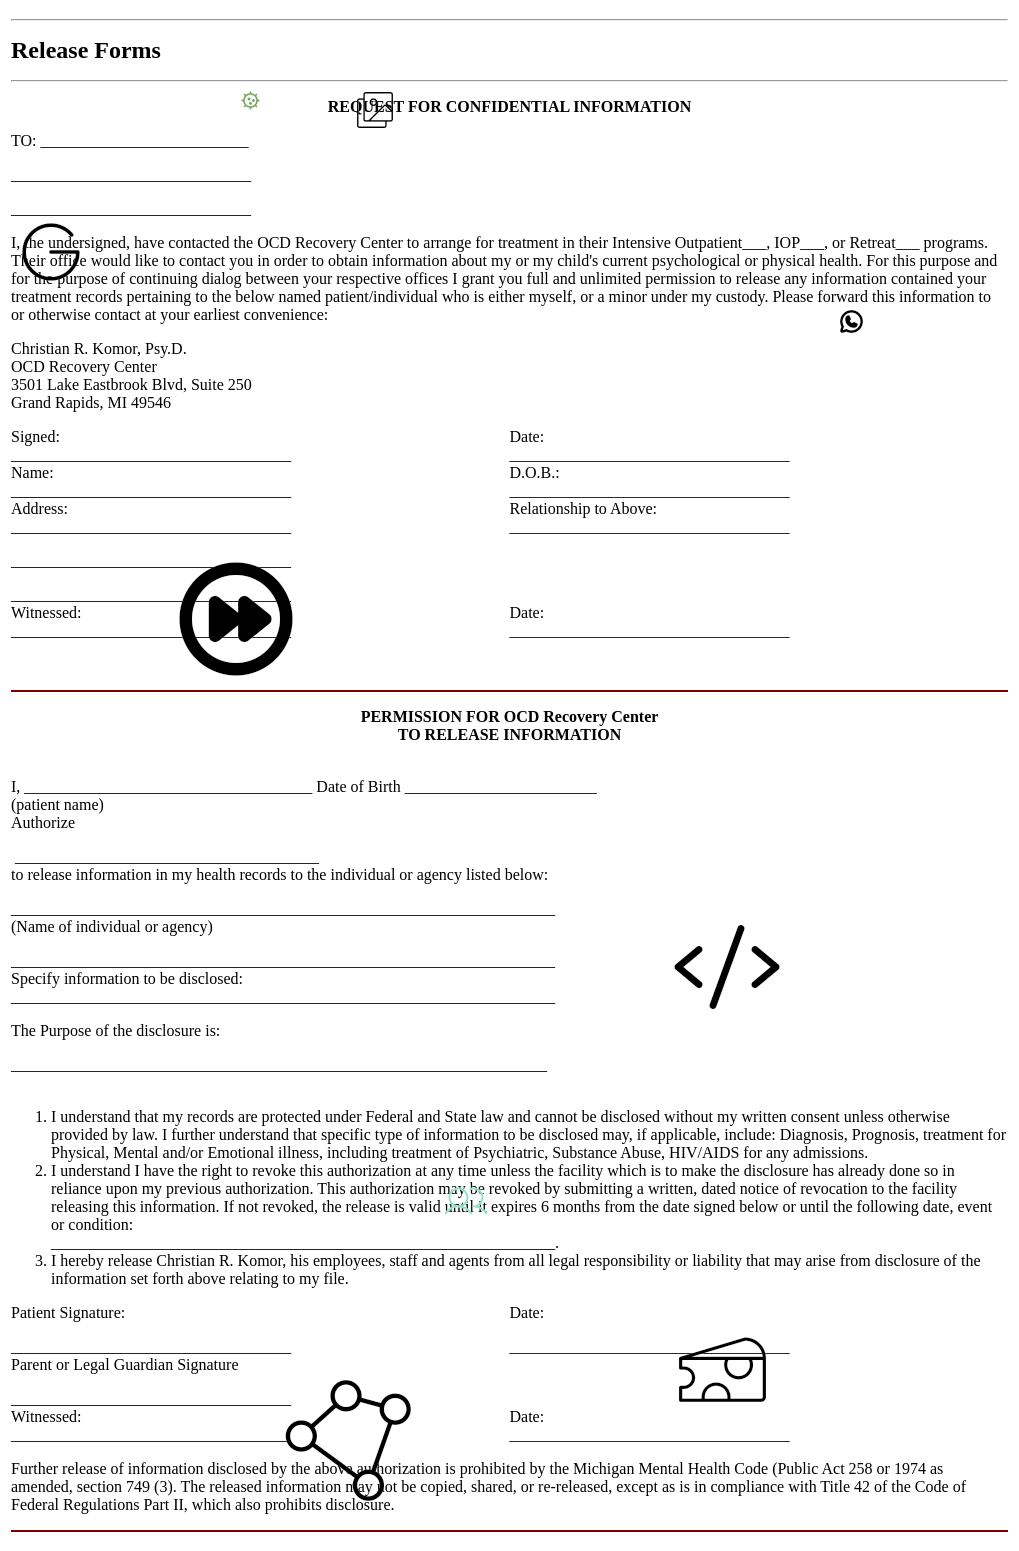  What do you see at coordinates (250, 100) in the screenshot?
I see `indicates virus or malware detected` at bounding box center [250, 100].